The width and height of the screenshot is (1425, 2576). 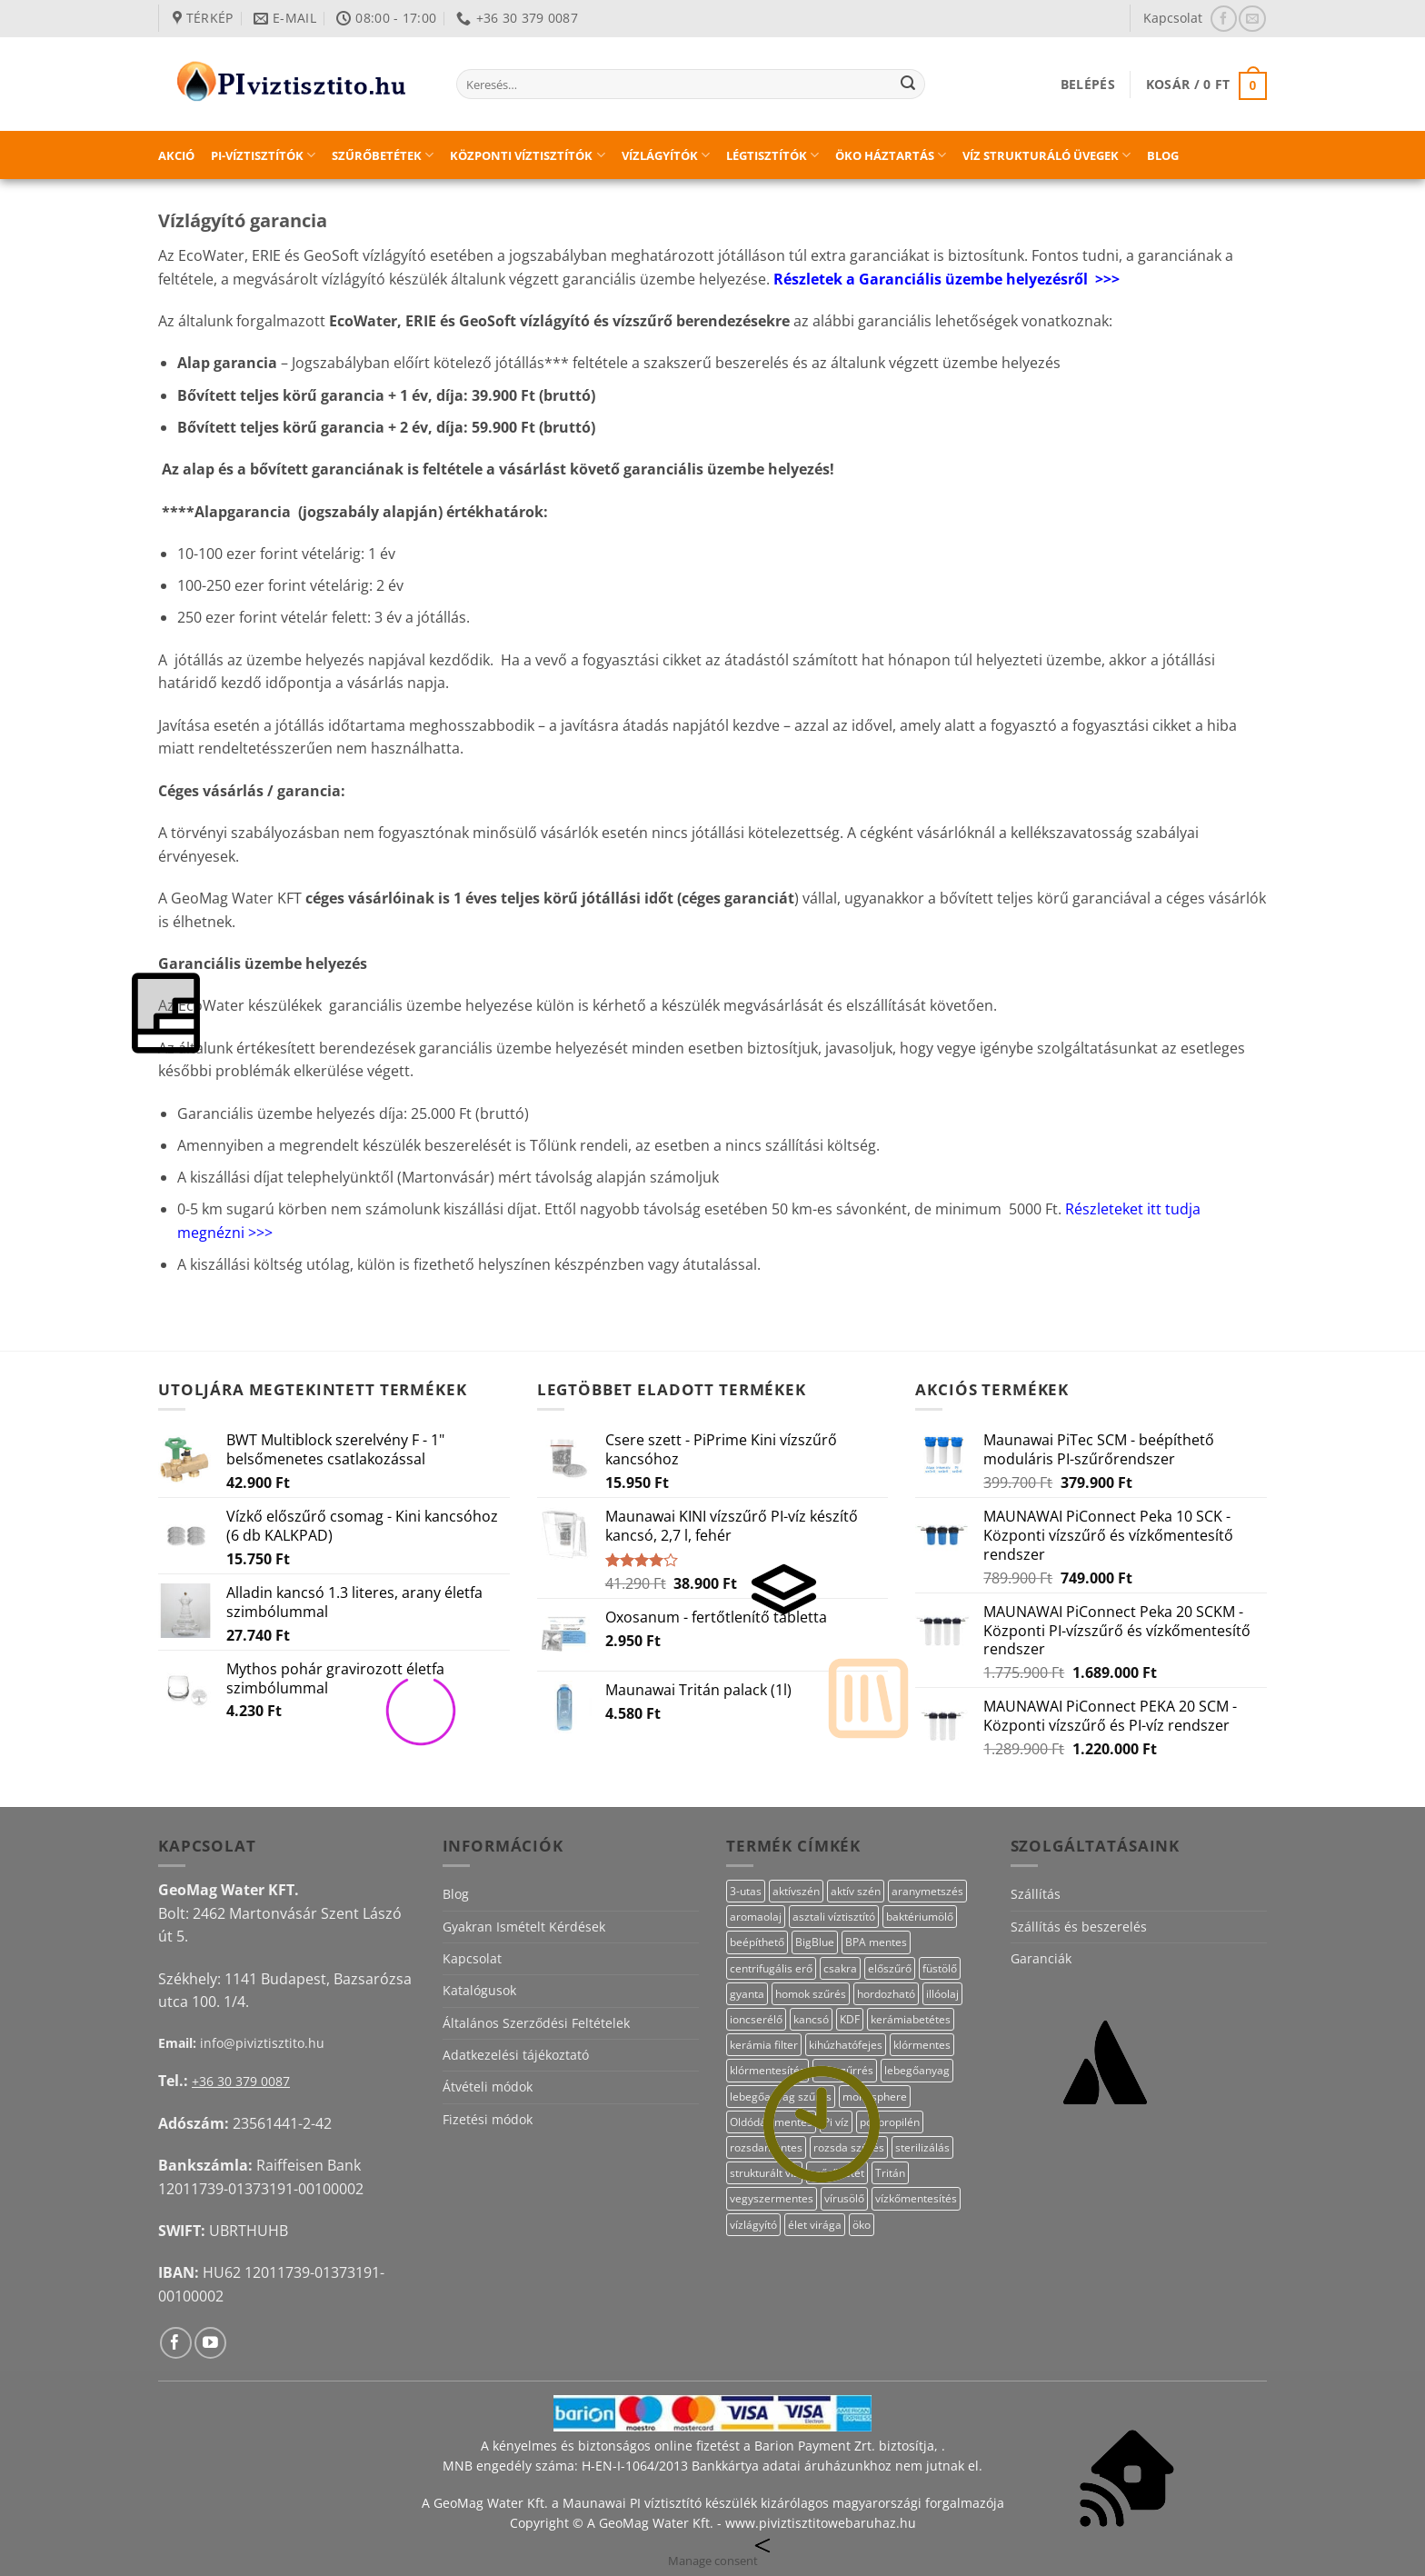 What do you see at coordinates (421, 1711) in the screenshot?
I see `loading or processing in progress` at bounding box center [421, 1711].